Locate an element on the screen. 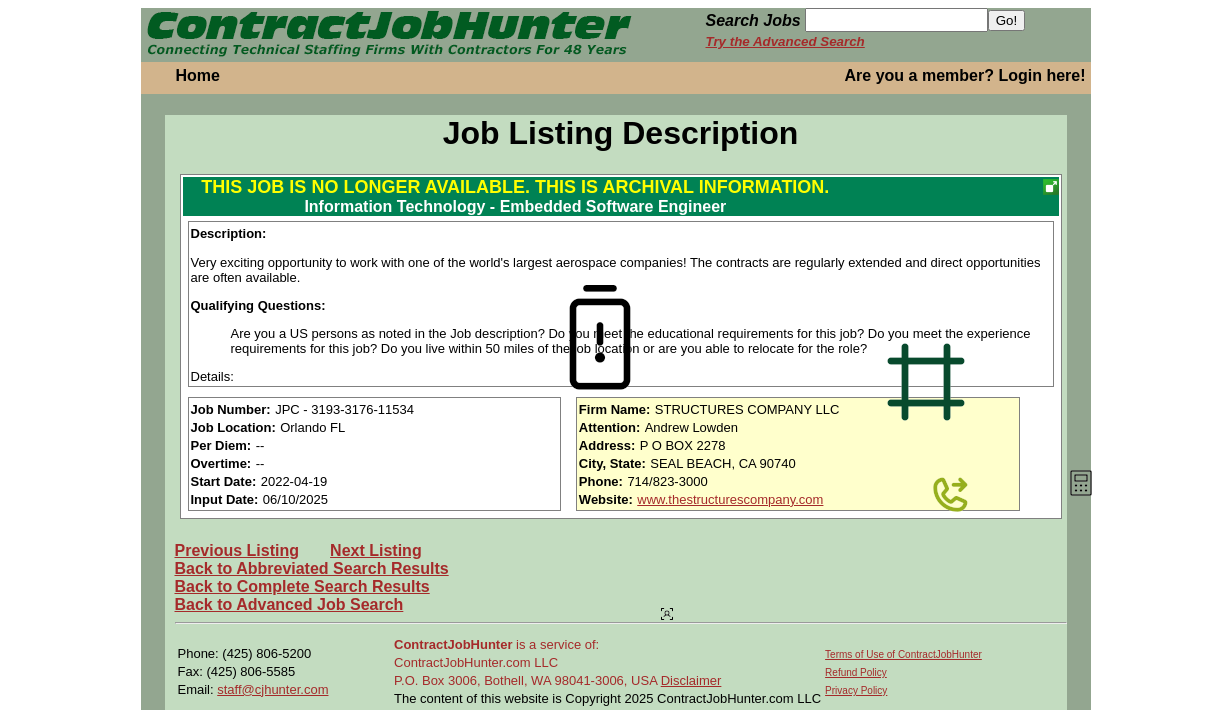 The width and height of the screenshot is (1231, 720). focus on or select a user profile is located at coordinates (667, 614).